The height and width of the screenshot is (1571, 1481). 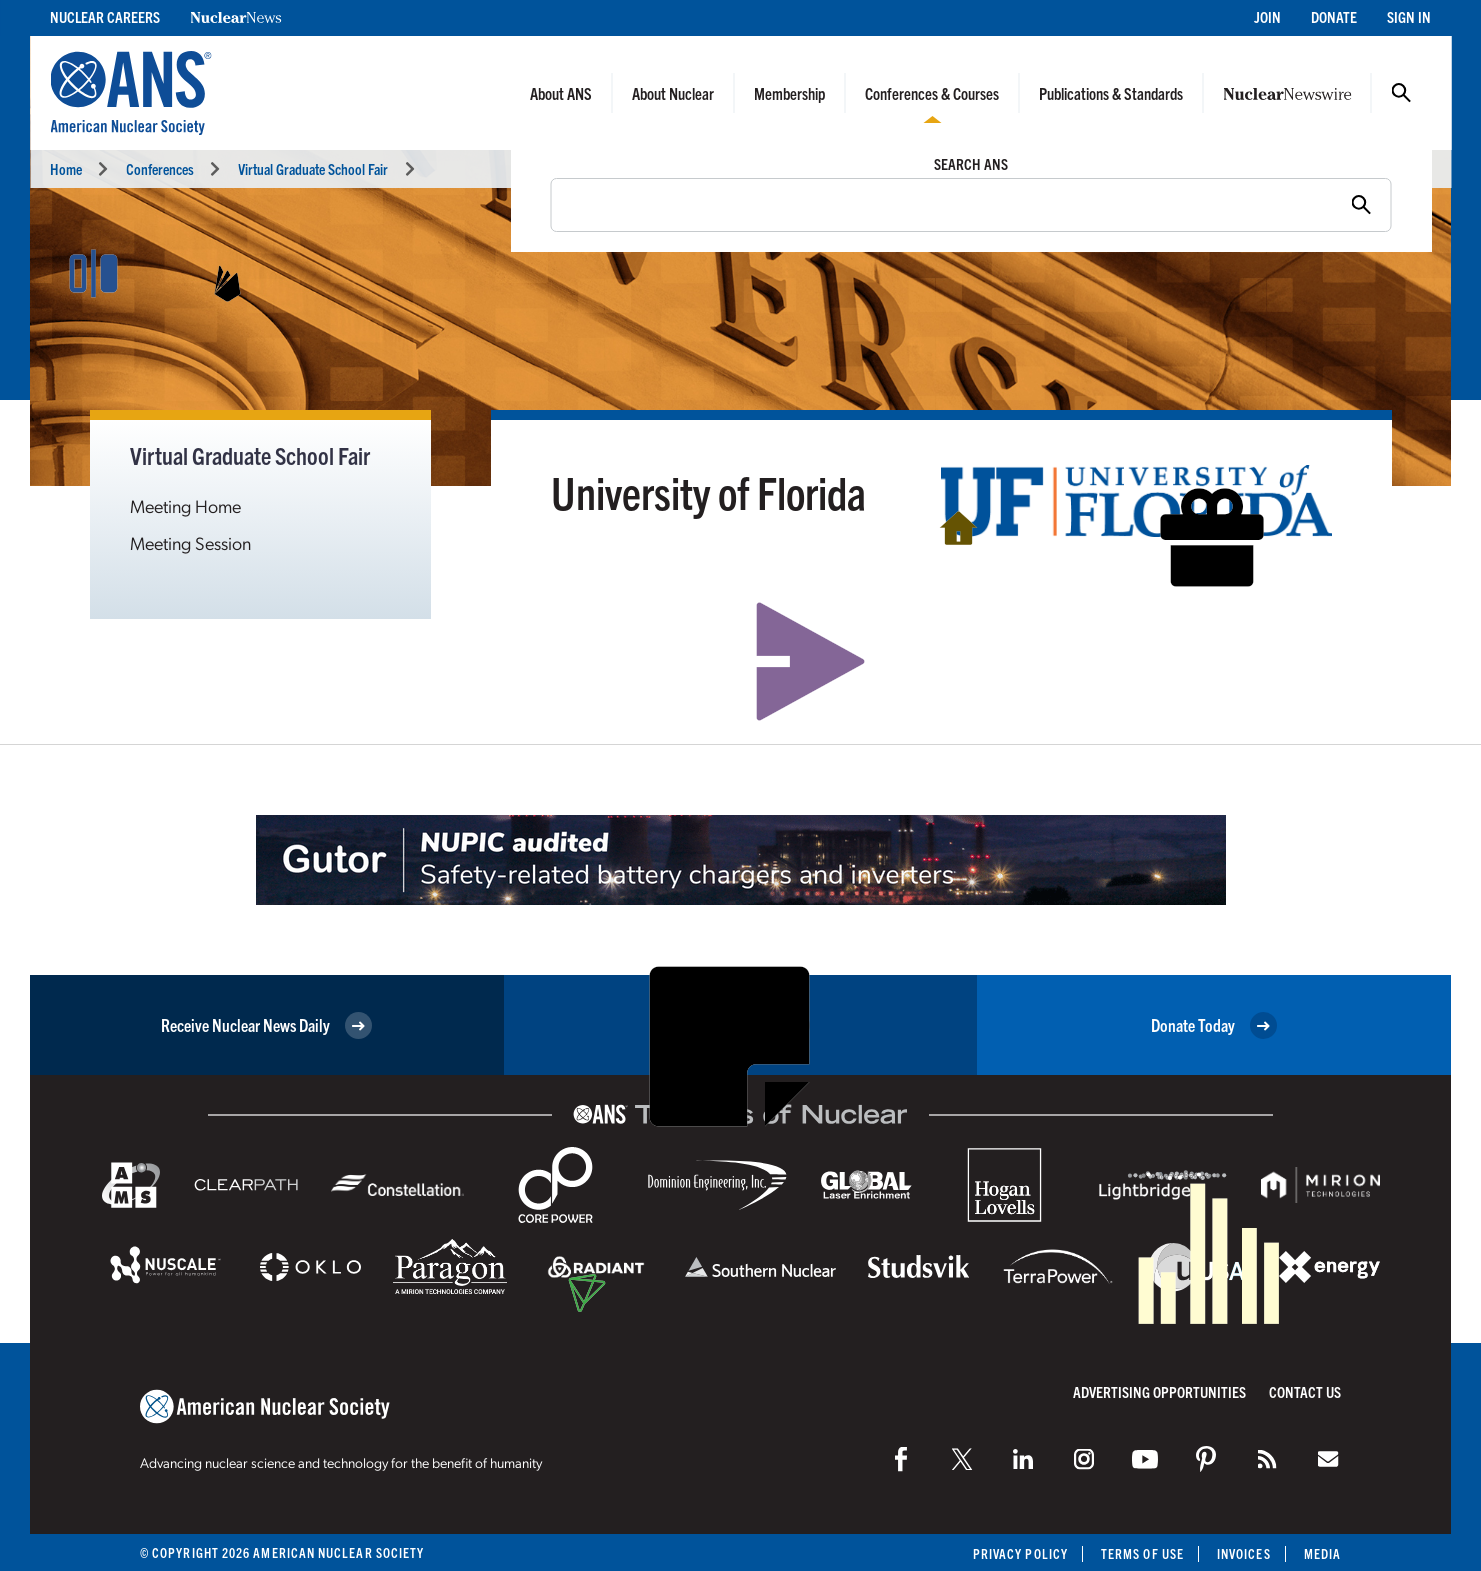 What do you see at coordinates (1212, 540) in the screenshot?
I see `view gifts or rewards` at bounding box center [1212, 540].